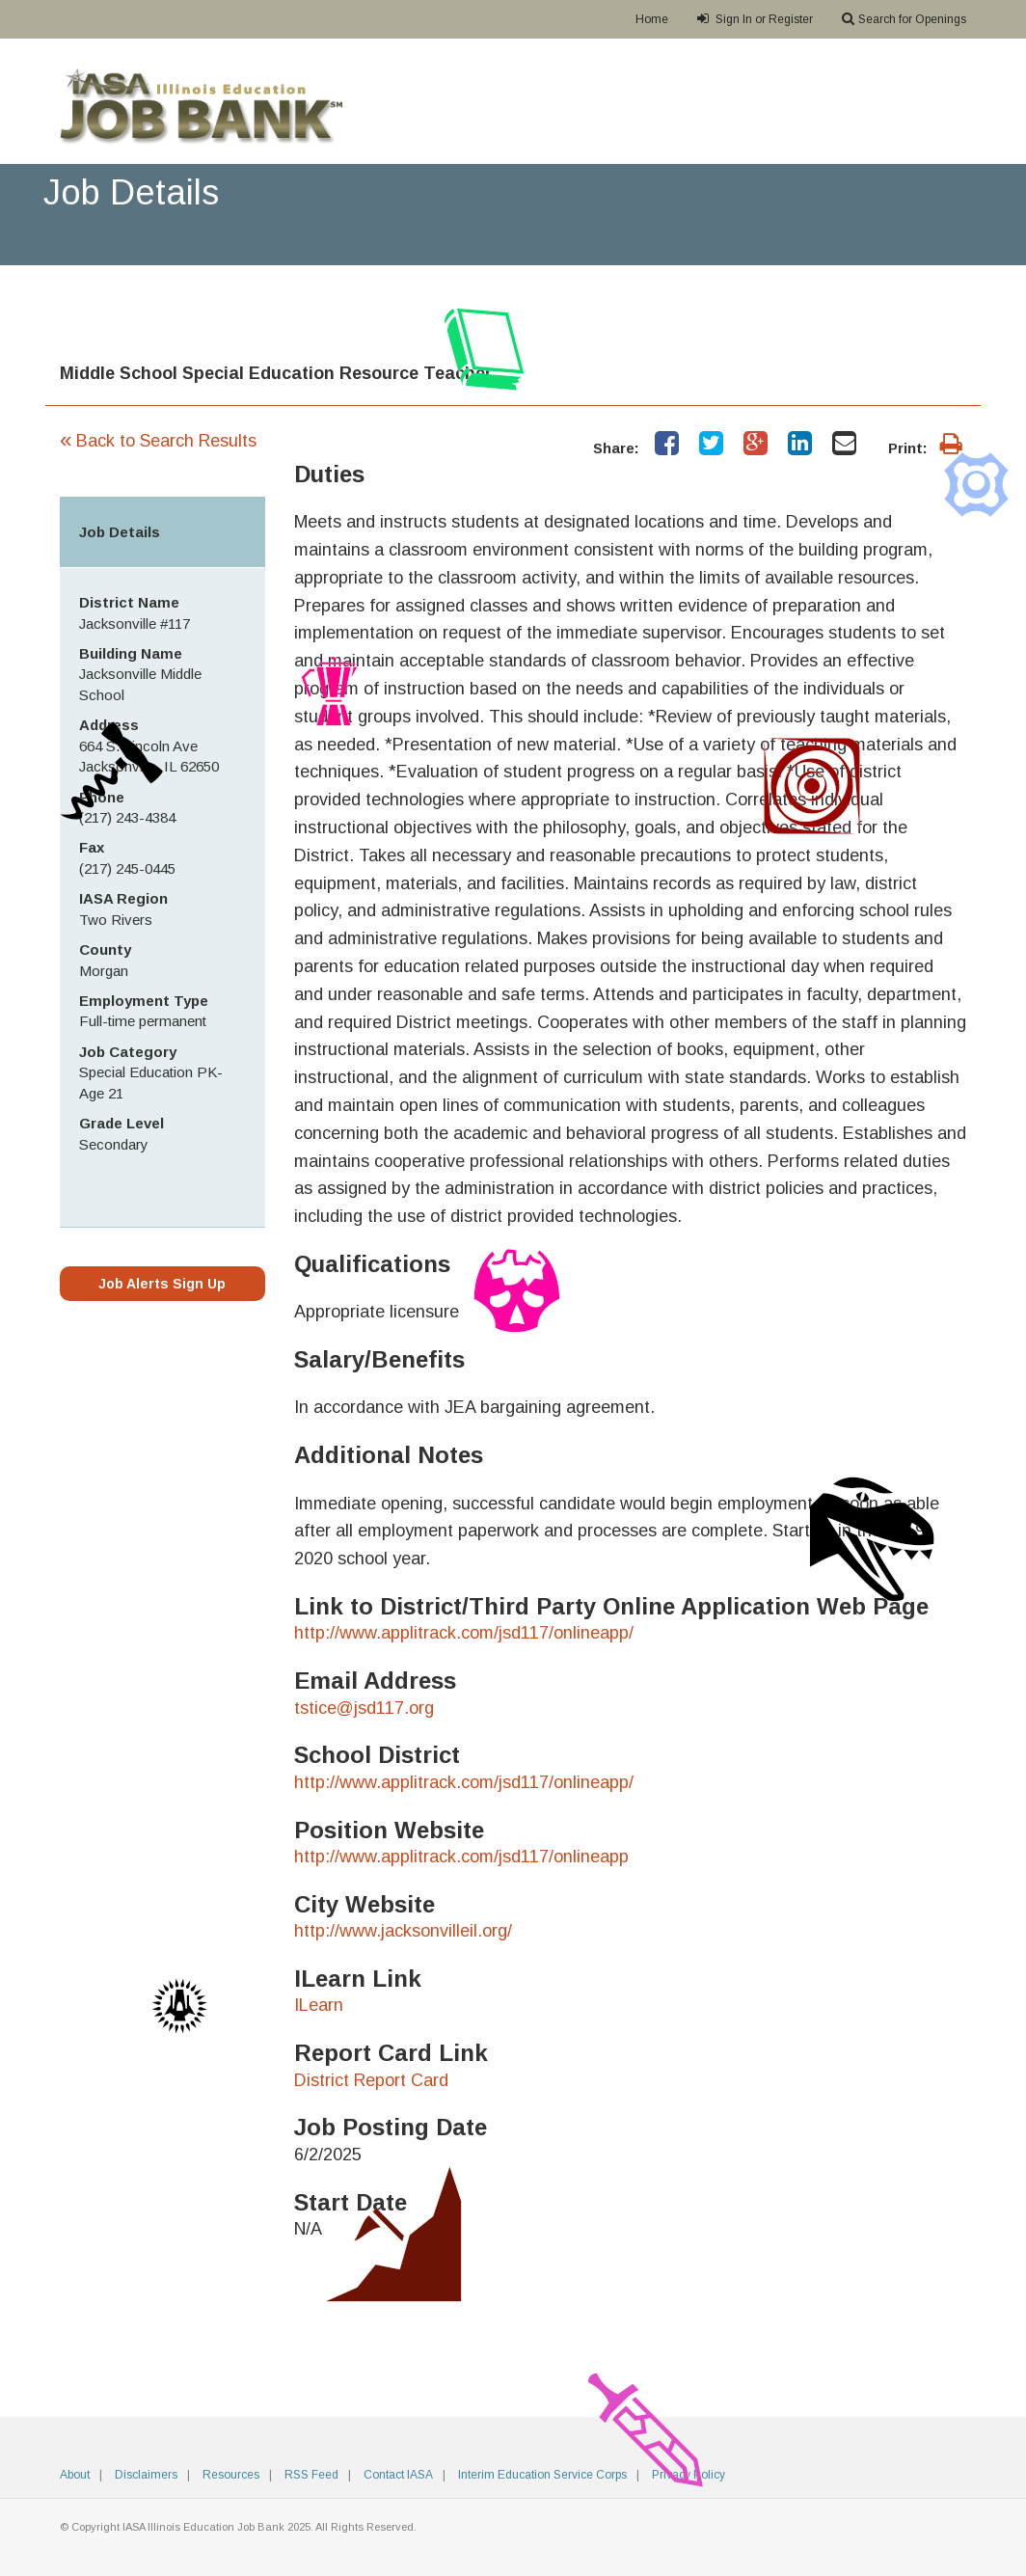 Image resolution: width=1026 pixels, height=2576 pixels. I want to click on select ninja velociraptor character, so click(873, 1539).